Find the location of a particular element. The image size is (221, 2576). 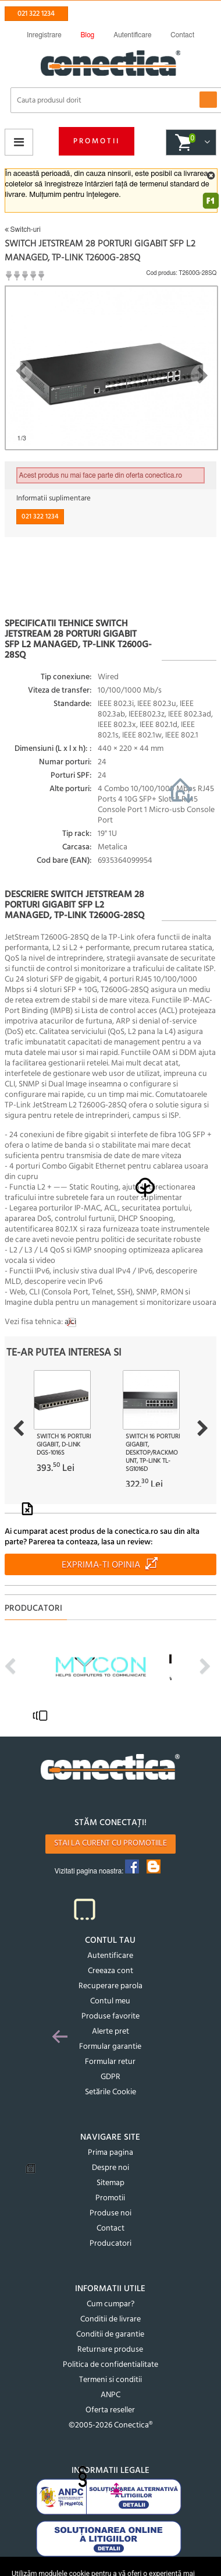

indicates a legal or terms section is located at coordinates (83, 2476).